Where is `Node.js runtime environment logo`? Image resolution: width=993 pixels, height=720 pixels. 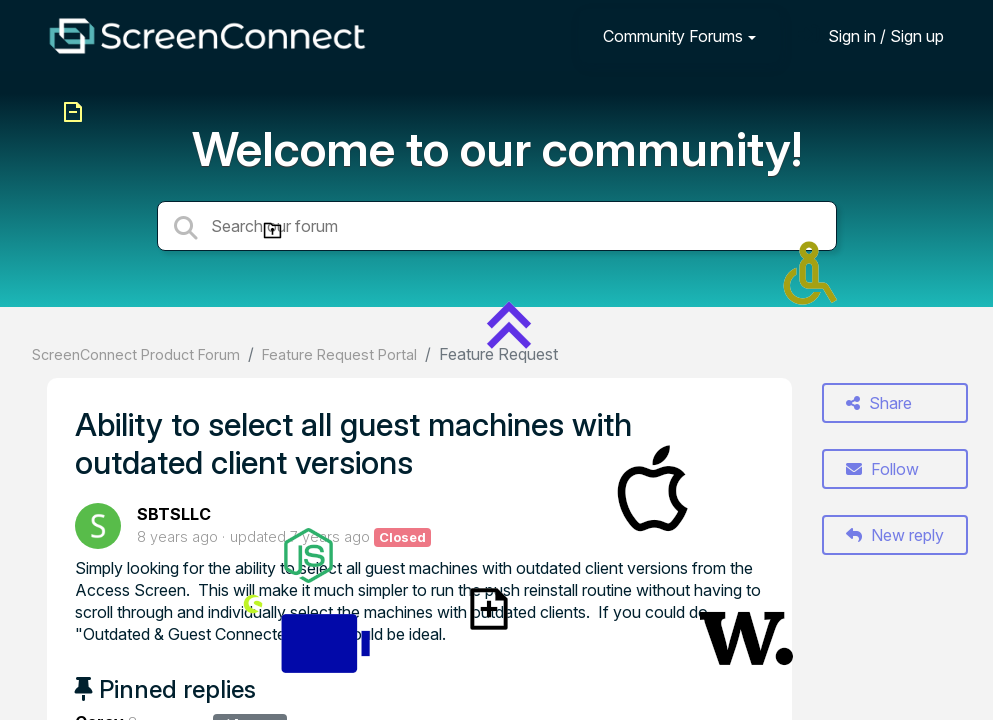 Node.js runtime environment logo is located at coordinates (308, 555).